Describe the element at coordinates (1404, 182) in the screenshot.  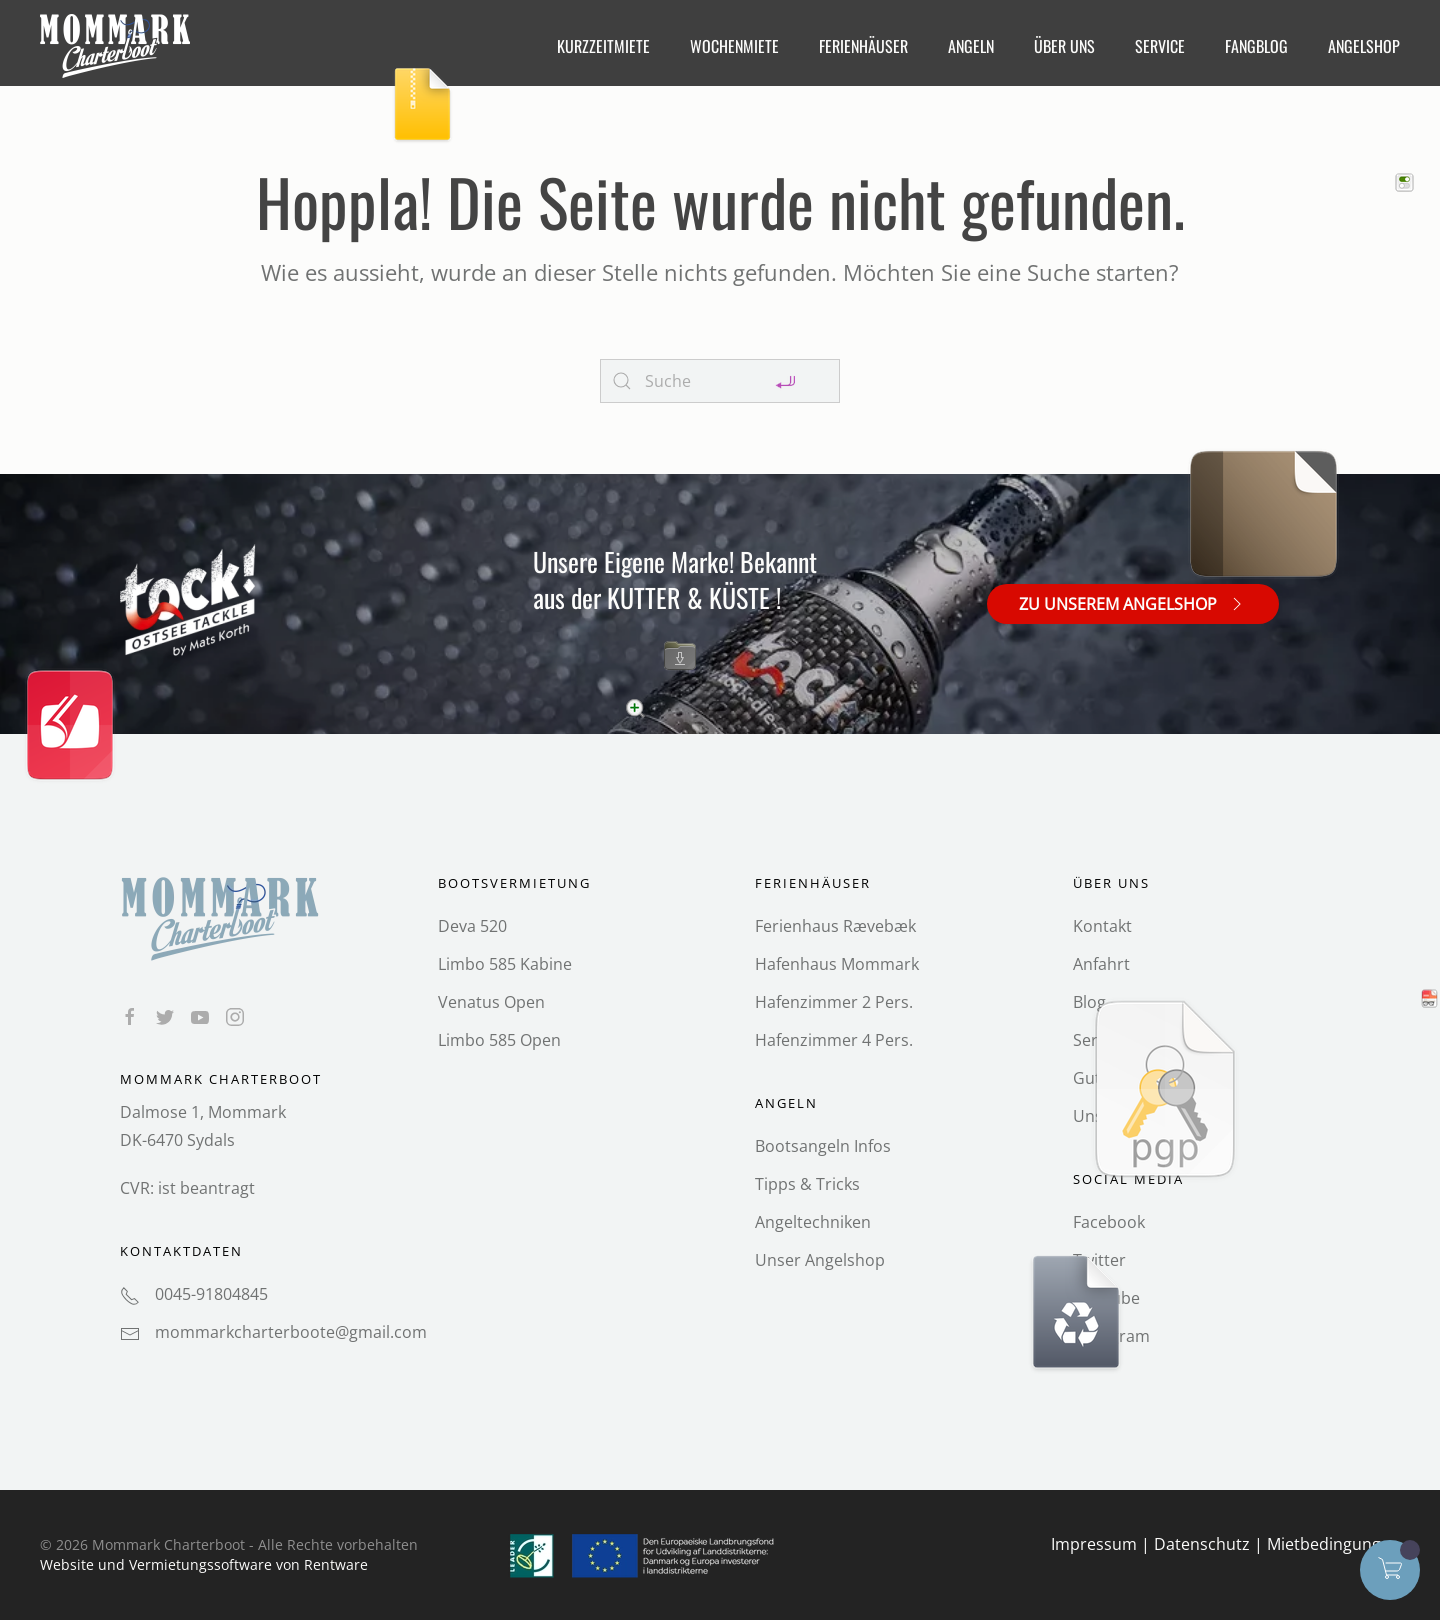
I see `open desktop preferences or settings` at that location.